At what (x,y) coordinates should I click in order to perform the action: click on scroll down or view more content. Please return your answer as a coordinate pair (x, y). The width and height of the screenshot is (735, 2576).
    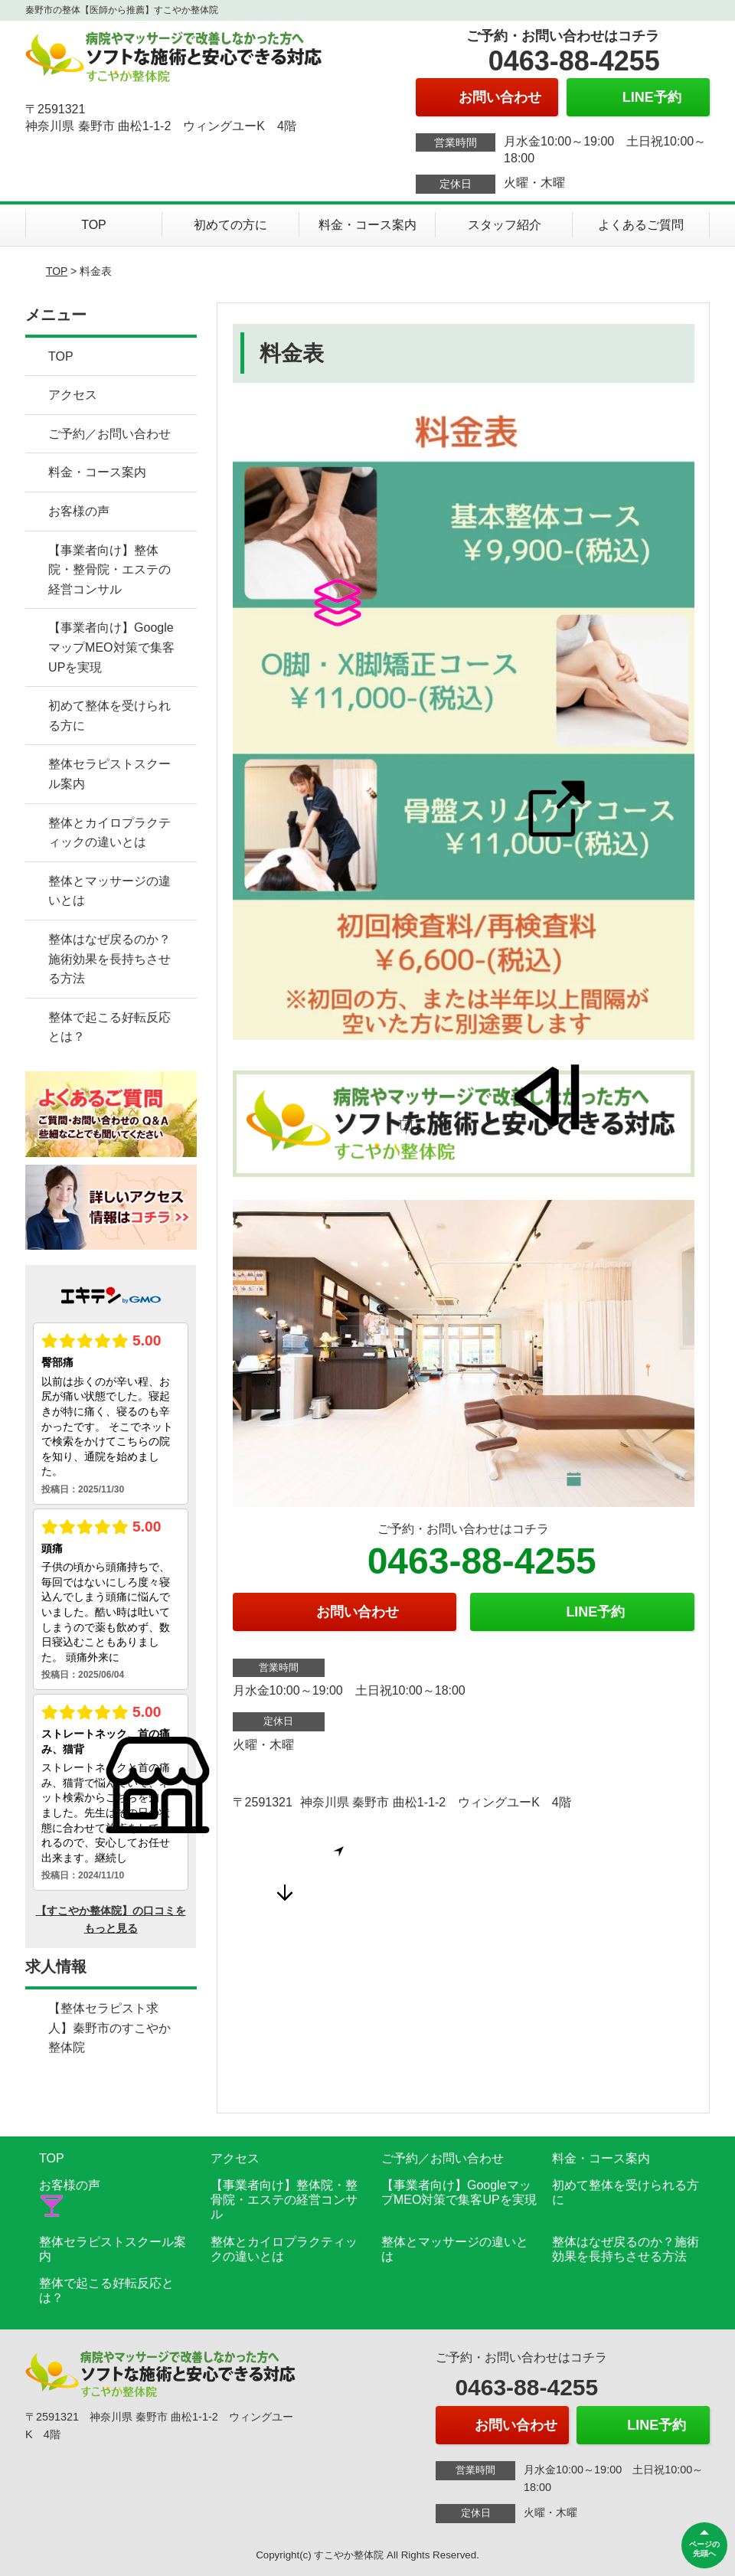
    Looking at the image, I should click on (285, 1893).